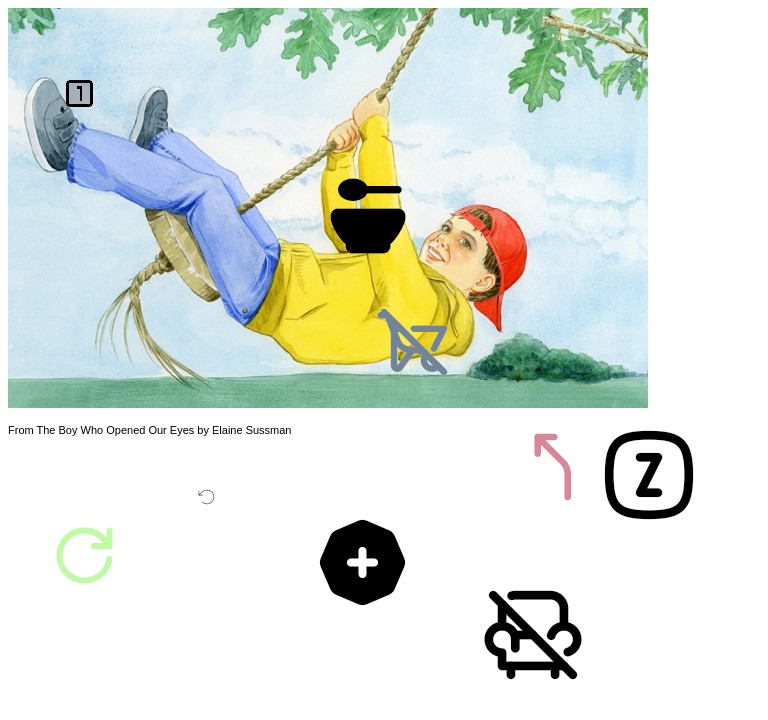  Describe the element at coordinates (551, 467) in the screenshot. I see `bear left at the next turn` at that location.